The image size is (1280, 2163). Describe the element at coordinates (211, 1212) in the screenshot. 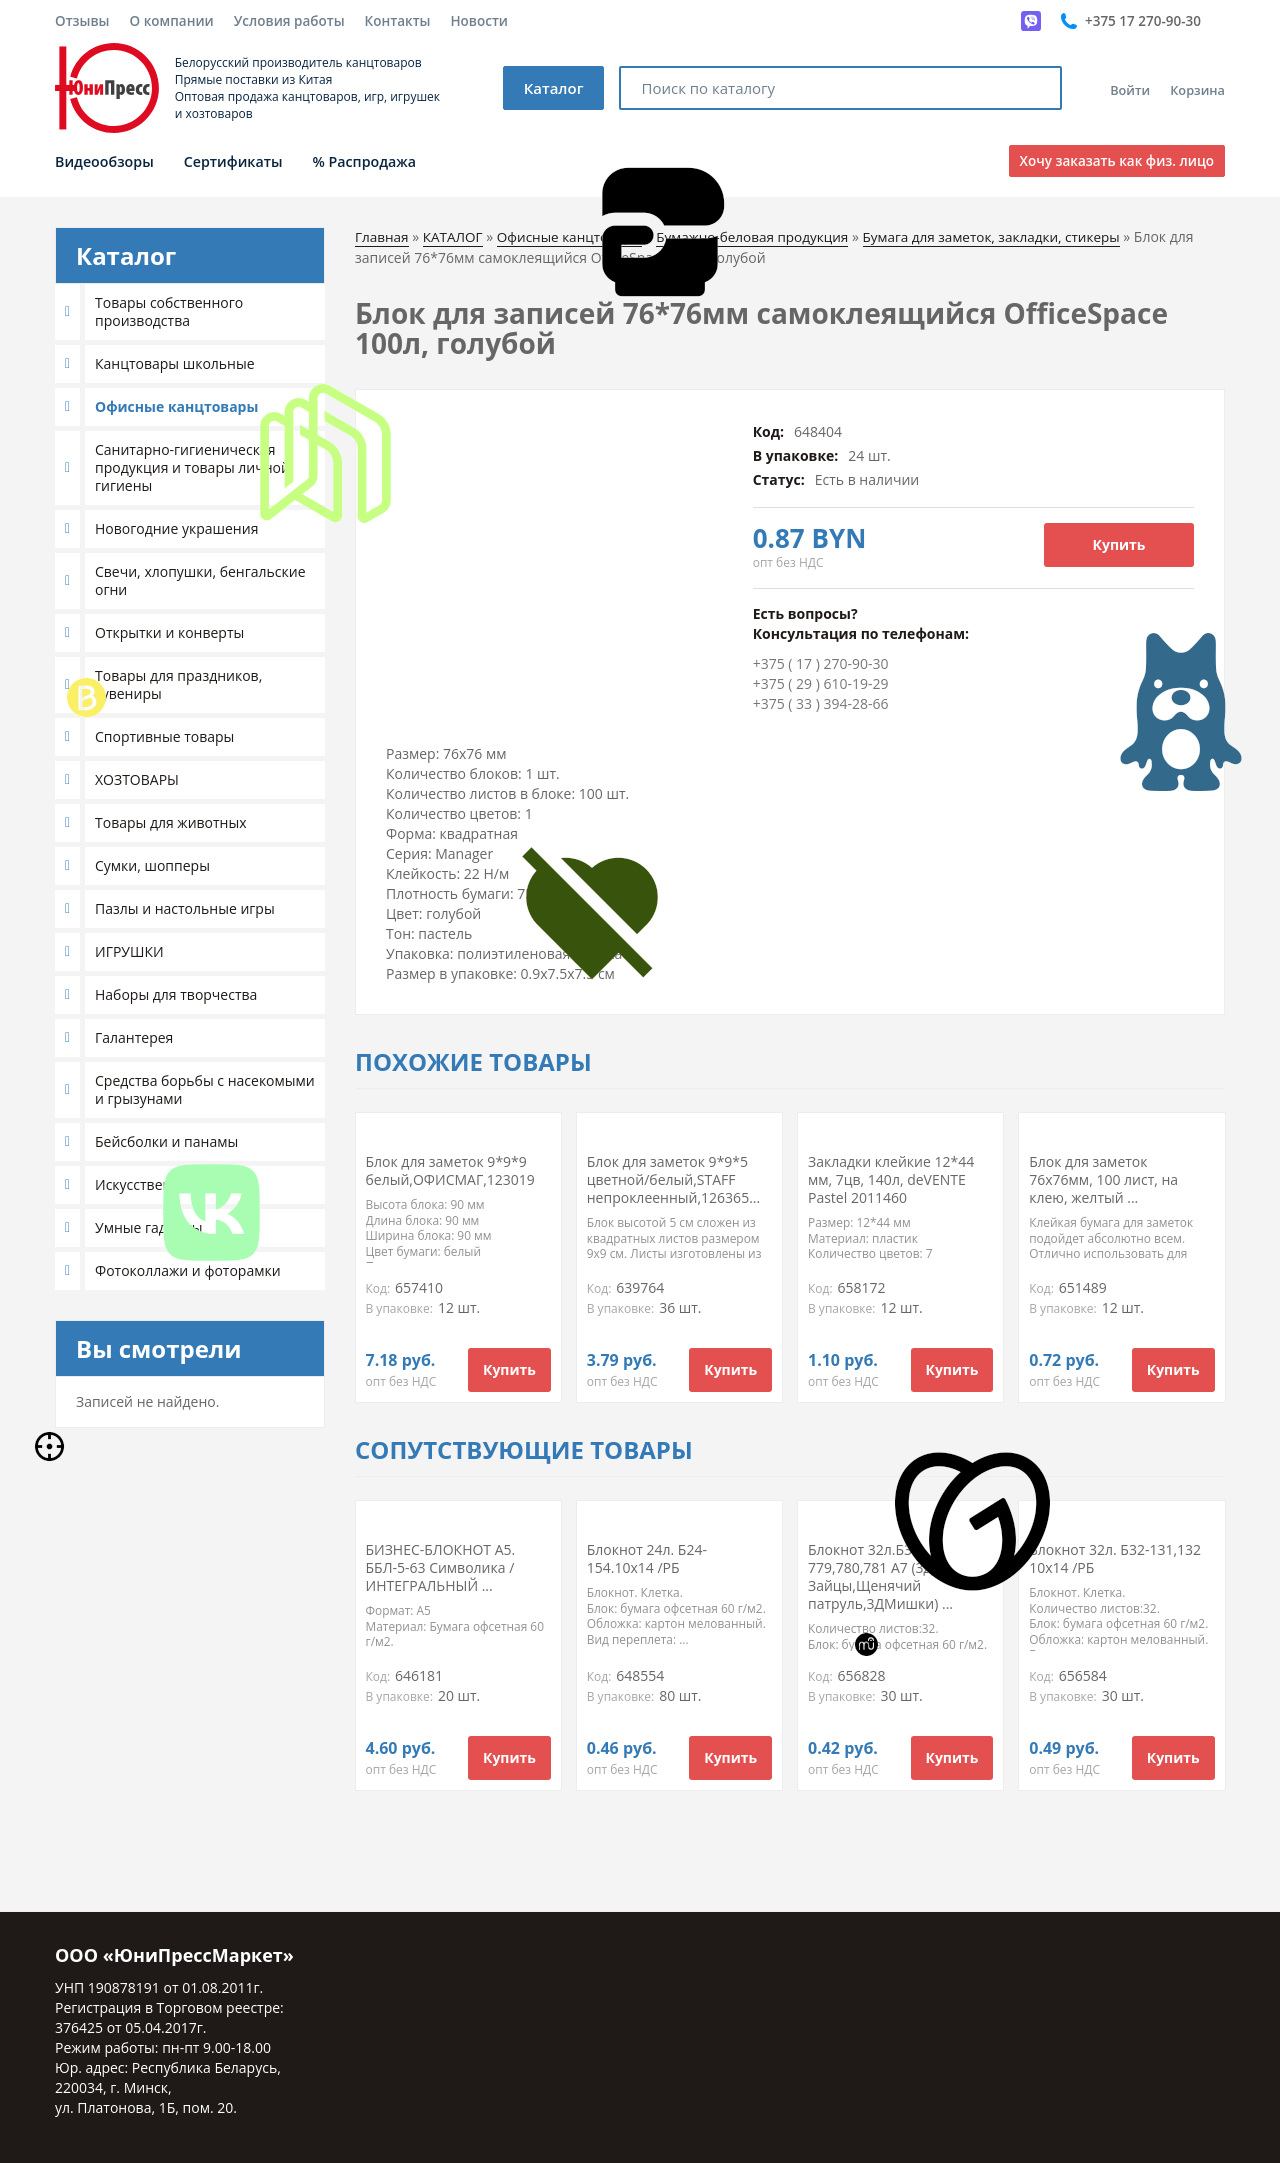

I see `open VK social network app` at that location.